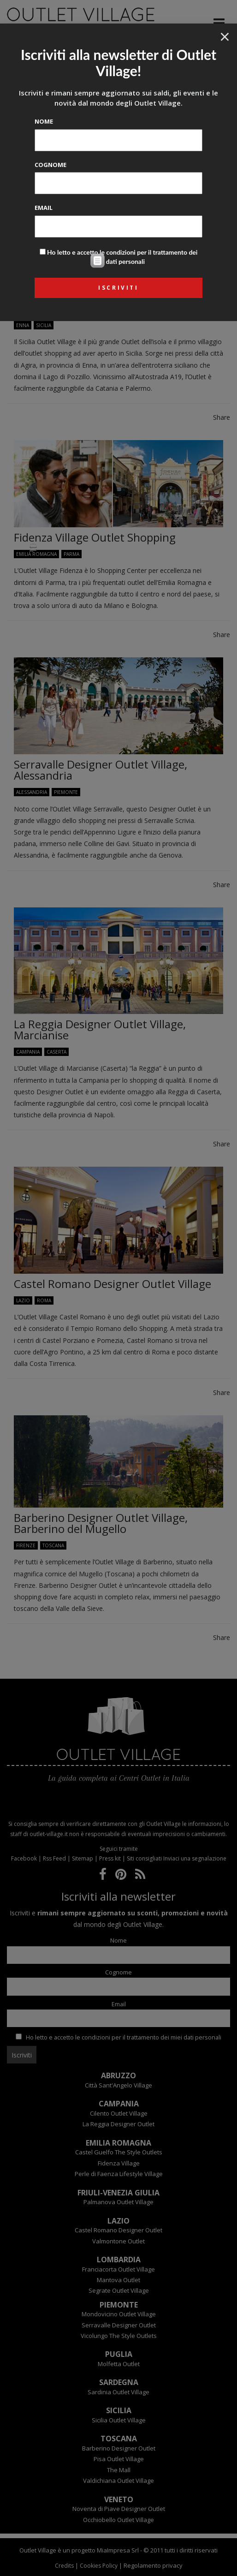  Describe the element at coordinates (33, 548) in the screenshot. I see `connect to a USB dock or hub` at that location.